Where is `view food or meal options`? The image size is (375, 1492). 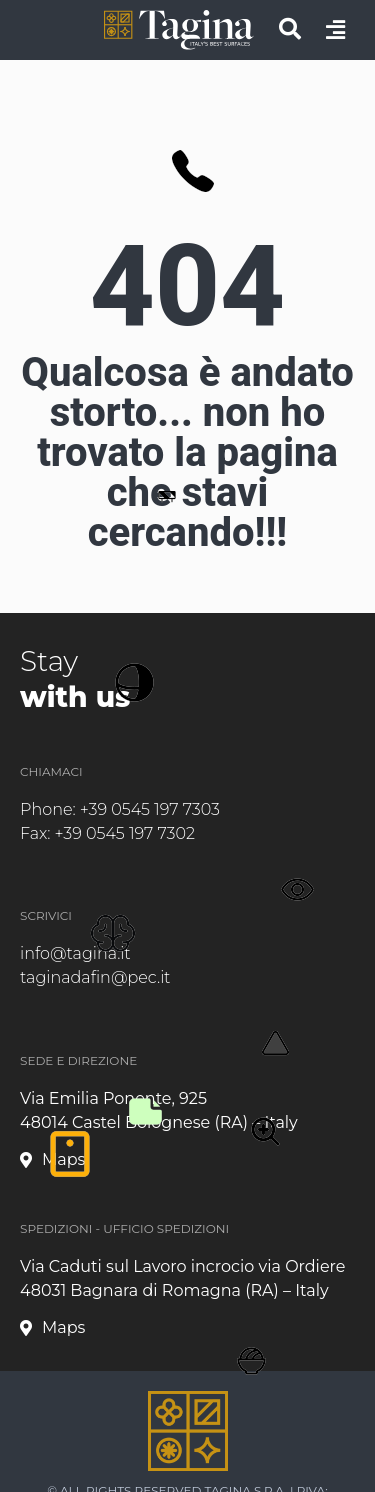 view food or meal options is located at coordinates (251, 1361).